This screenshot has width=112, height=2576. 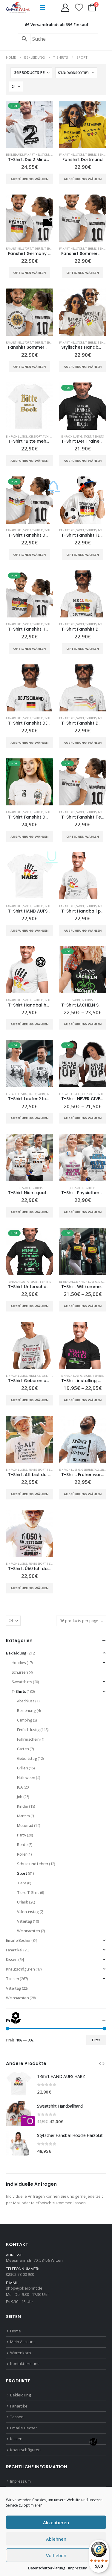 What do you see at coordinates (41, 962) in the screenshot?
I see `view favorites or starred items` at bounding box center [41, 962].